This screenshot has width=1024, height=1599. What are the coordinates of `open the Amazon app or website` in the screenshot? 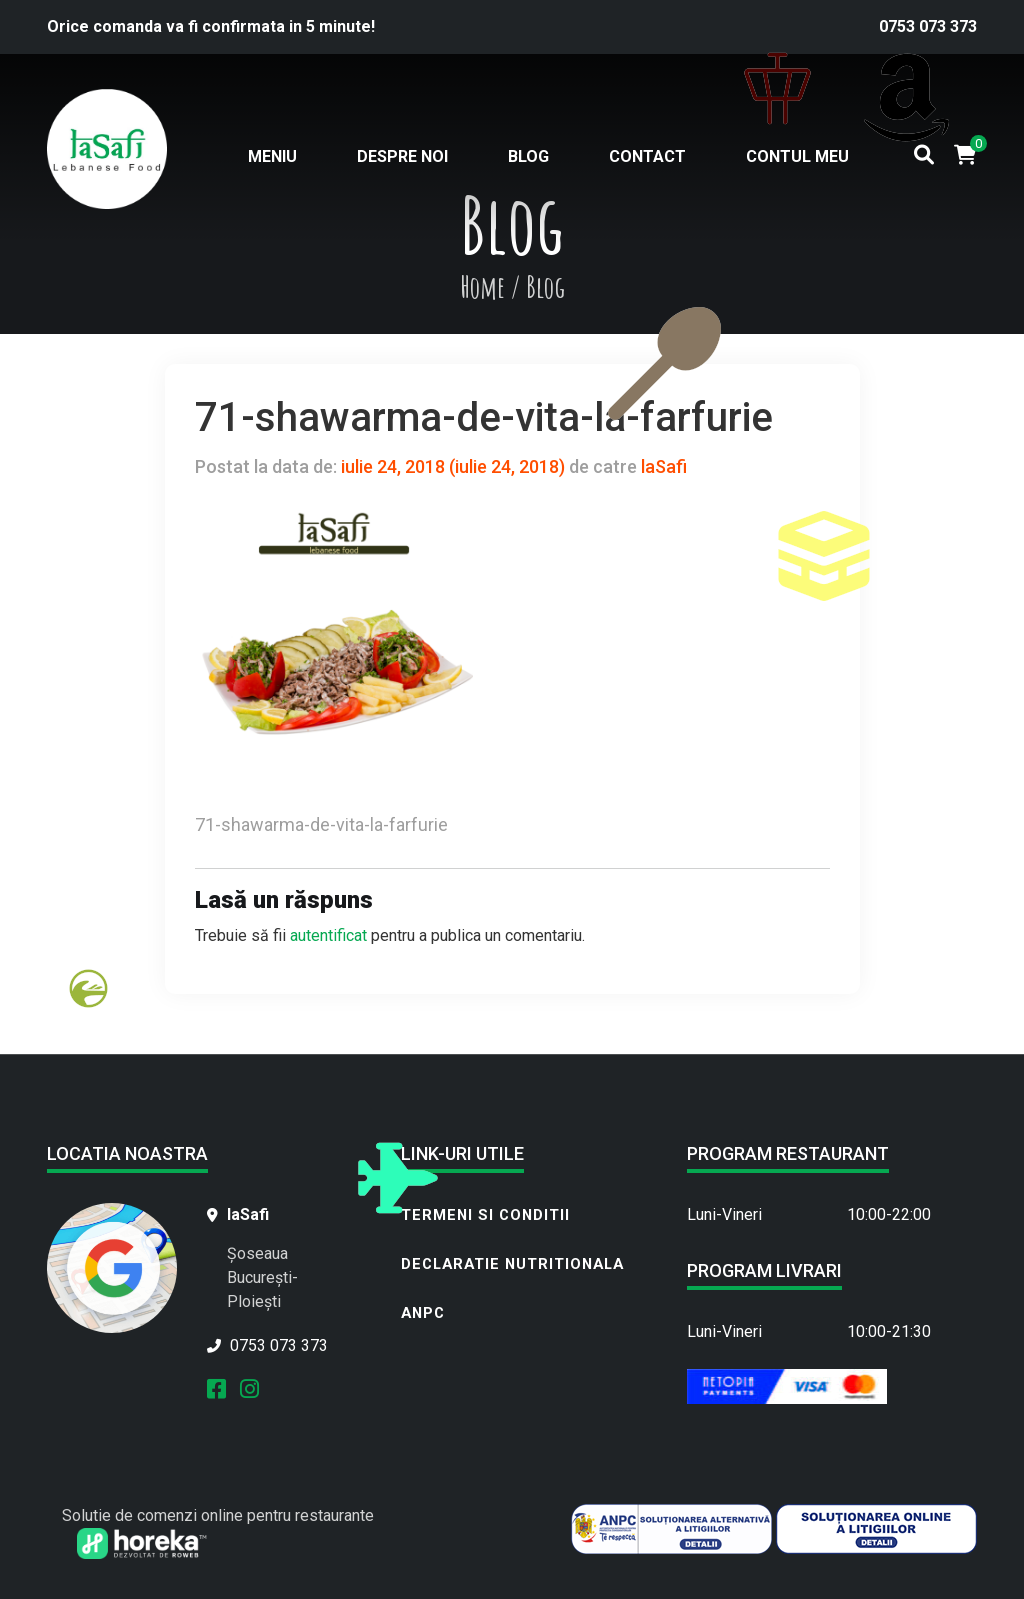 It's located at (906, 97).